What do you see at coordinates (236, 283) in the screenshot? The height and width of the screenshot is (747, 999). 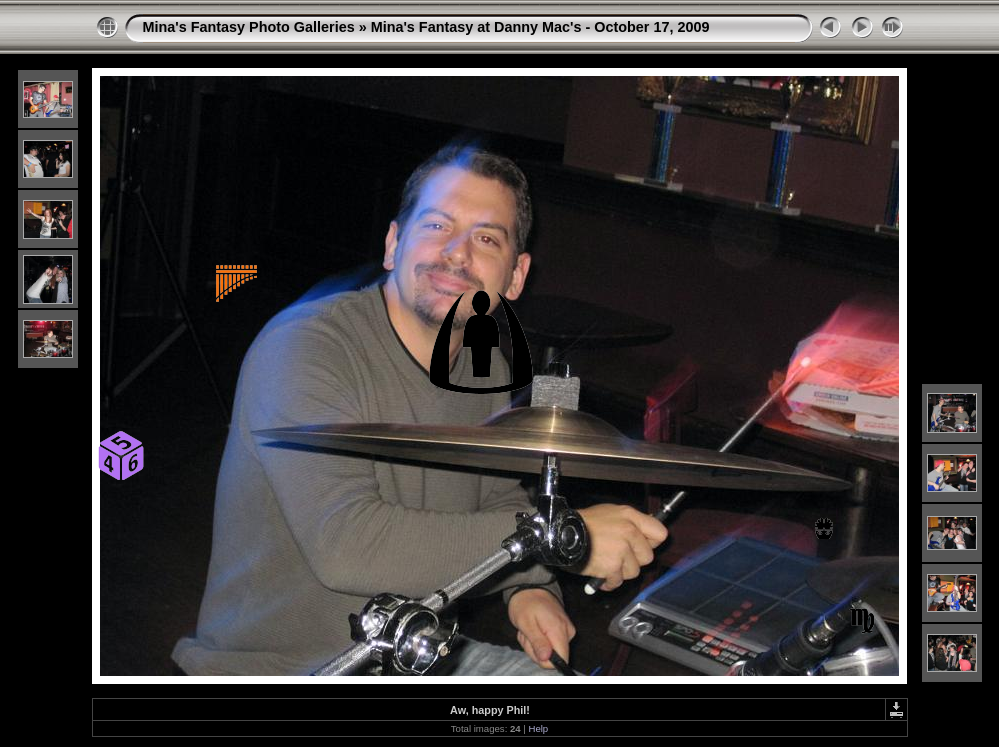 I see `access music or audio settings` at bounding box center [236, 283].